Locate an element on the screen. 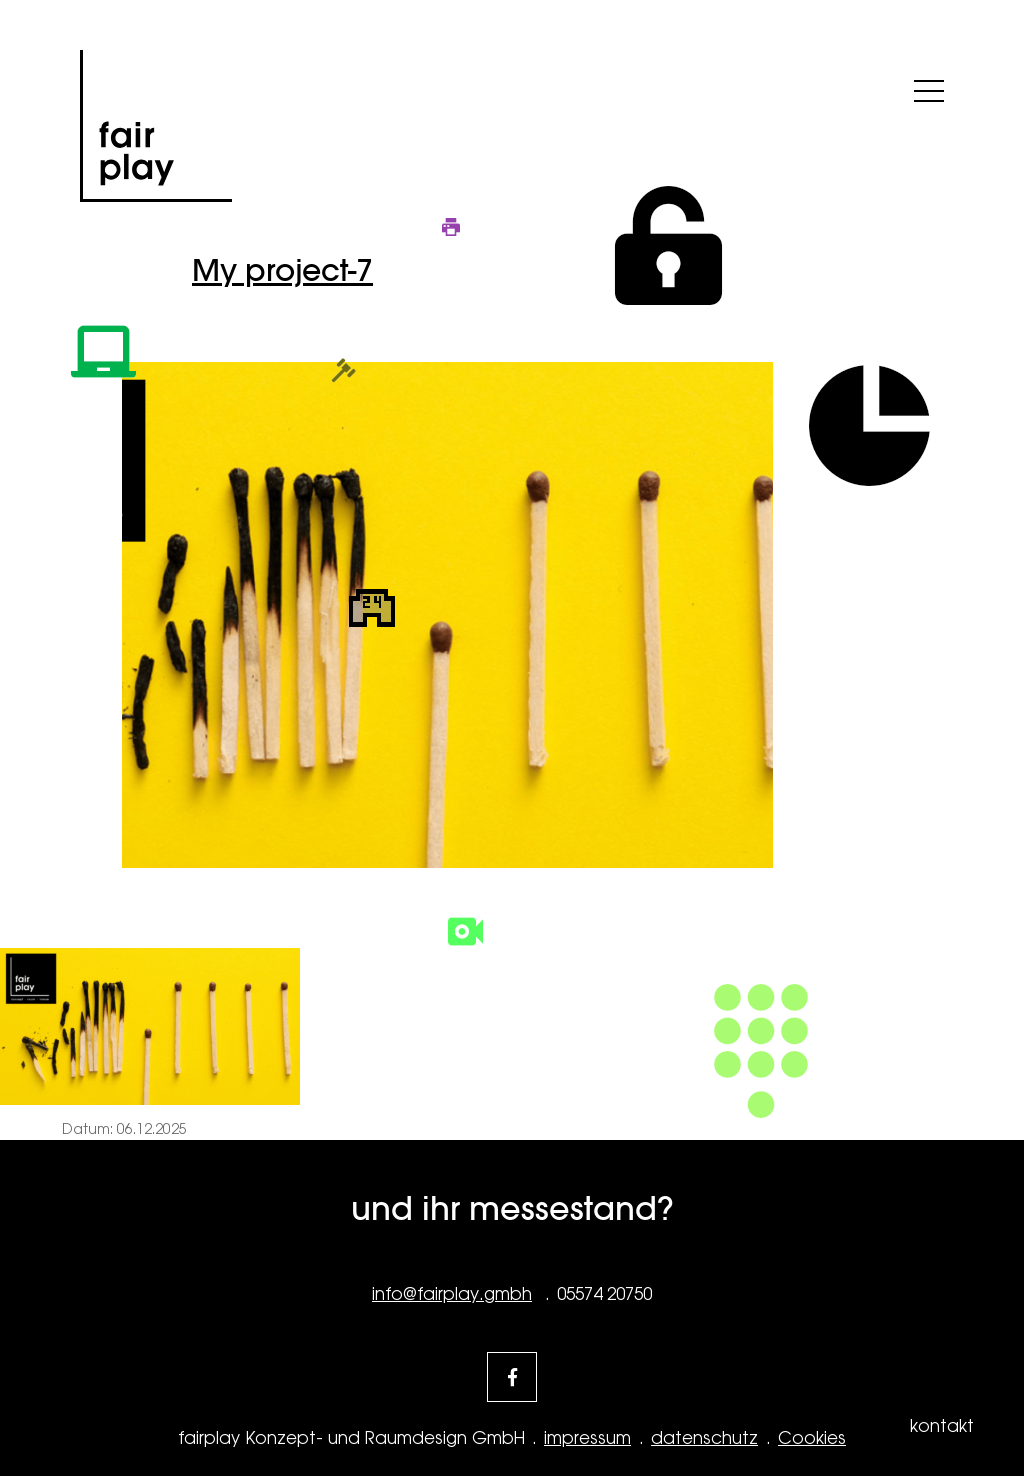  view data breakdown or statistics is located at coordinates (869, 425).